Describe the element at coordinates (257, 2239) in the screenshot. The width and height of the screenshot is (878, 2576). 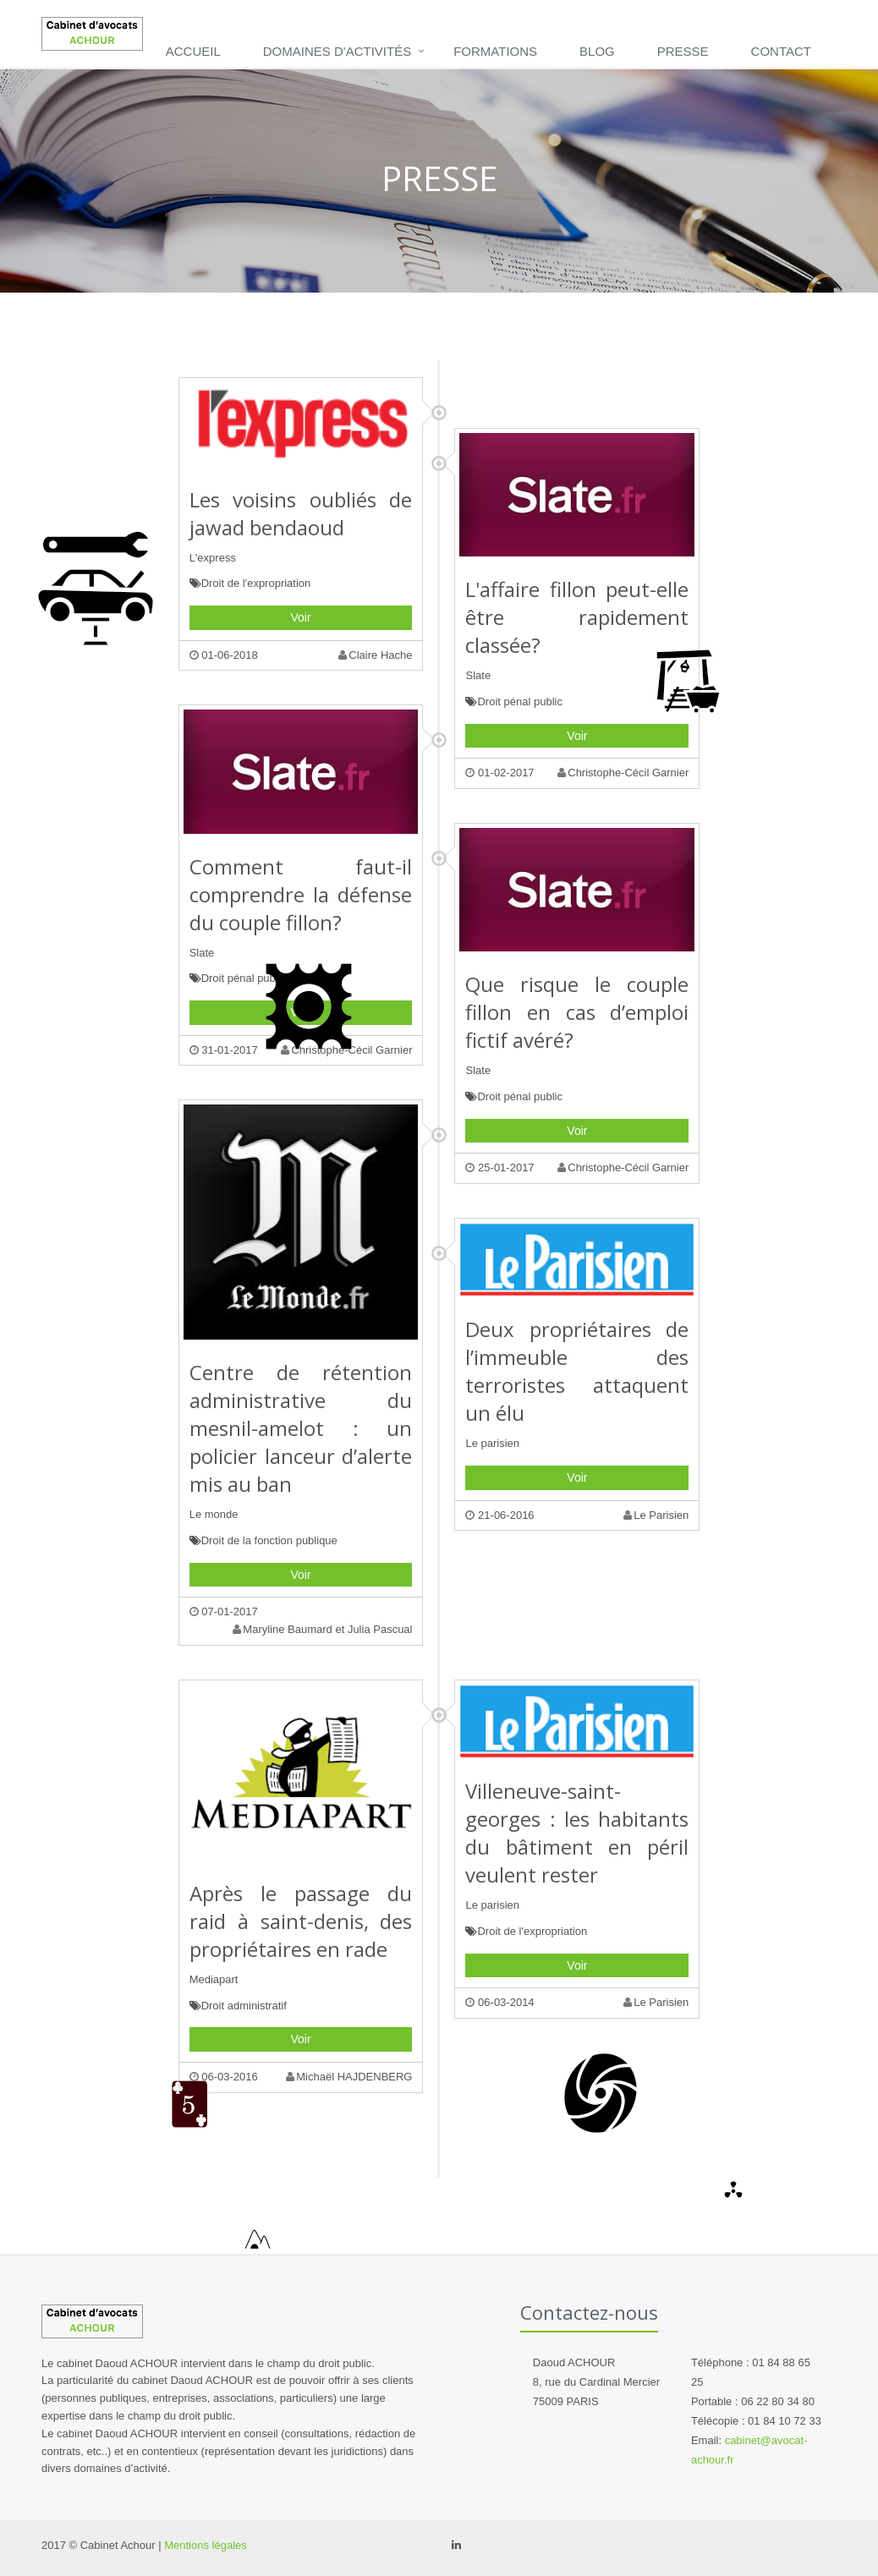
I see `explore cave or dungeon location` at that location.